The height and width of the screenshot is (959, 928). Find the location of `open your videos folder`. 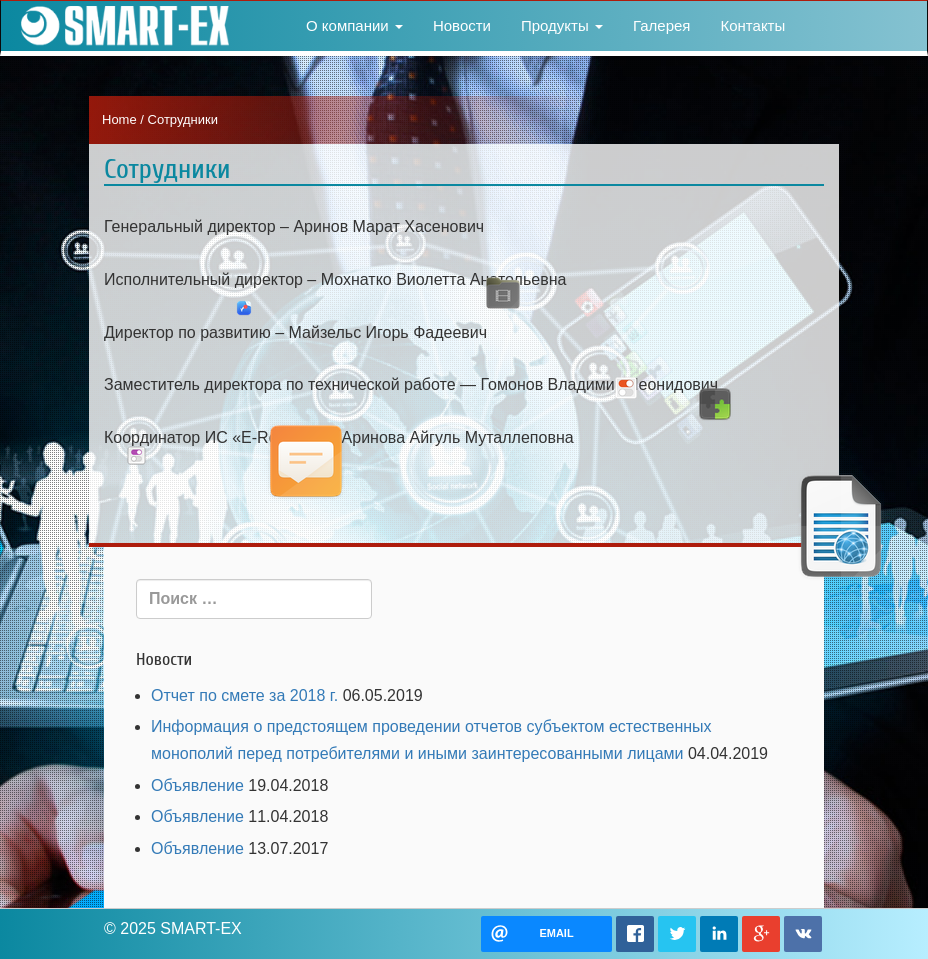

open your videos folder is located at coordinates (503, 293).